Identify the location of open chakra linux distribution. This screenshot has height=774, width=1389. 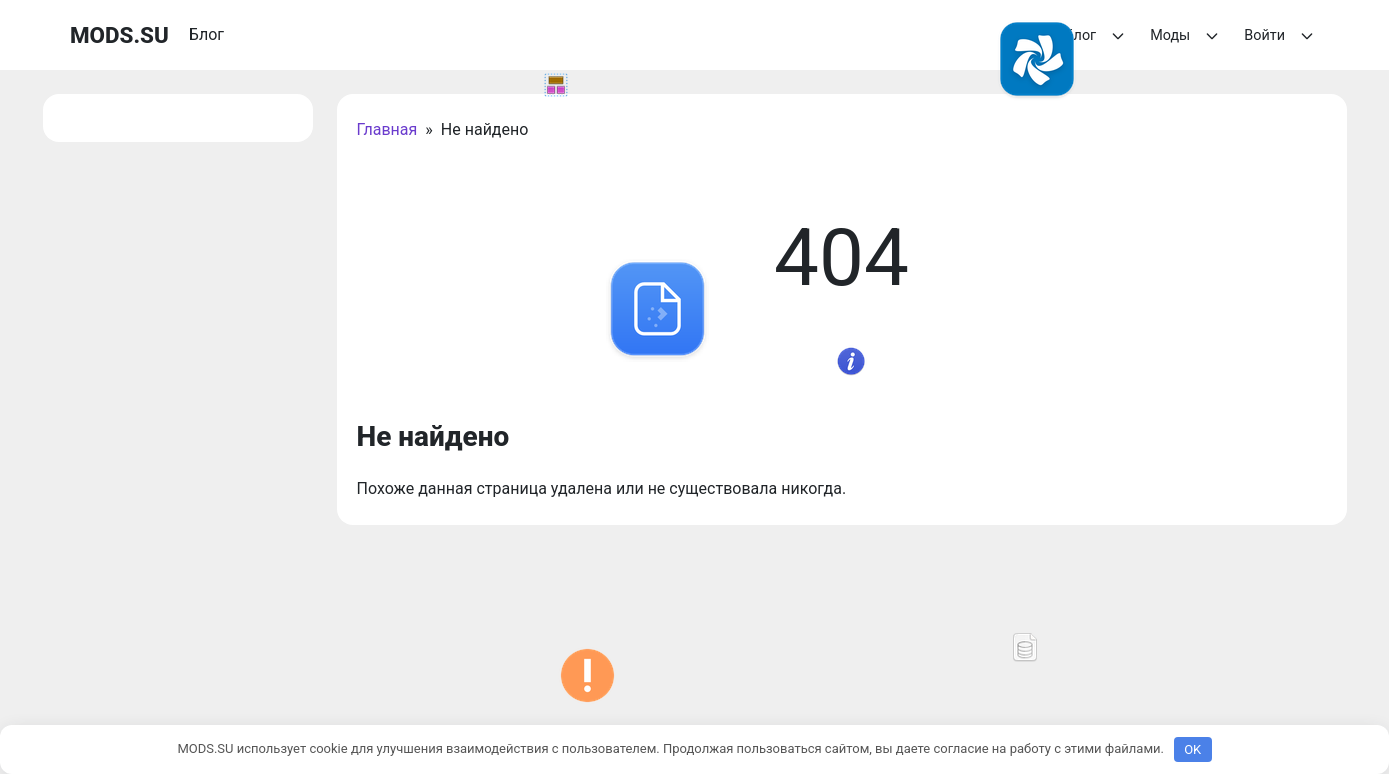
(1037, 59).